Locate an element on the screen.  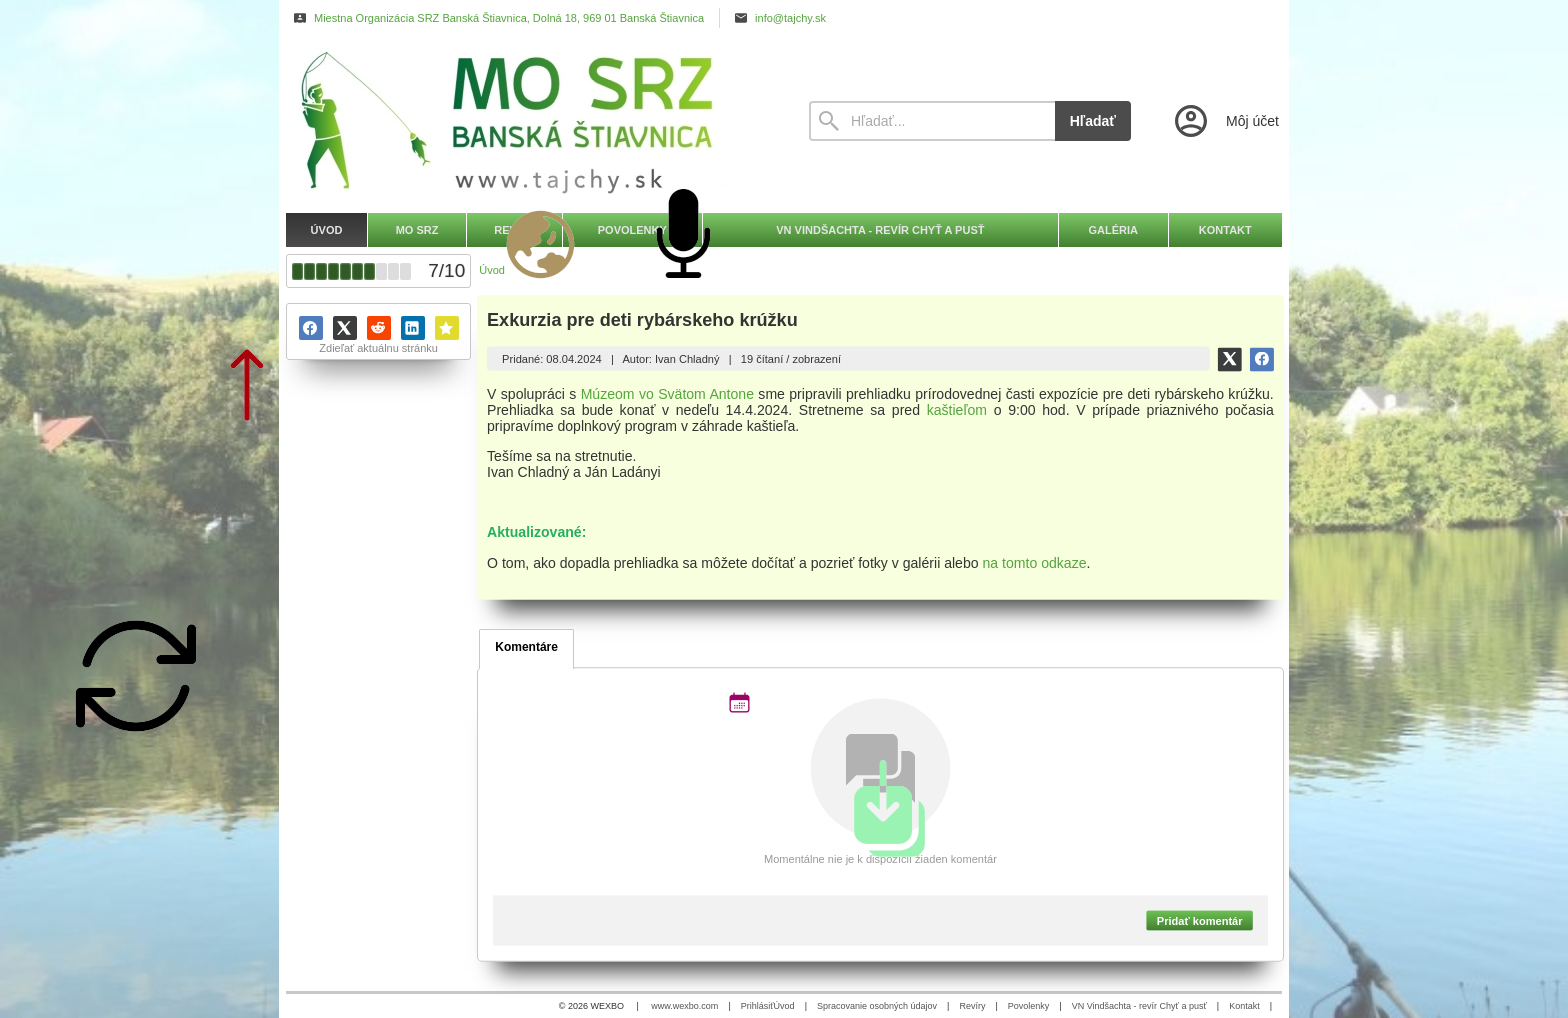
download multiple files is located at coordinates (889, 808).